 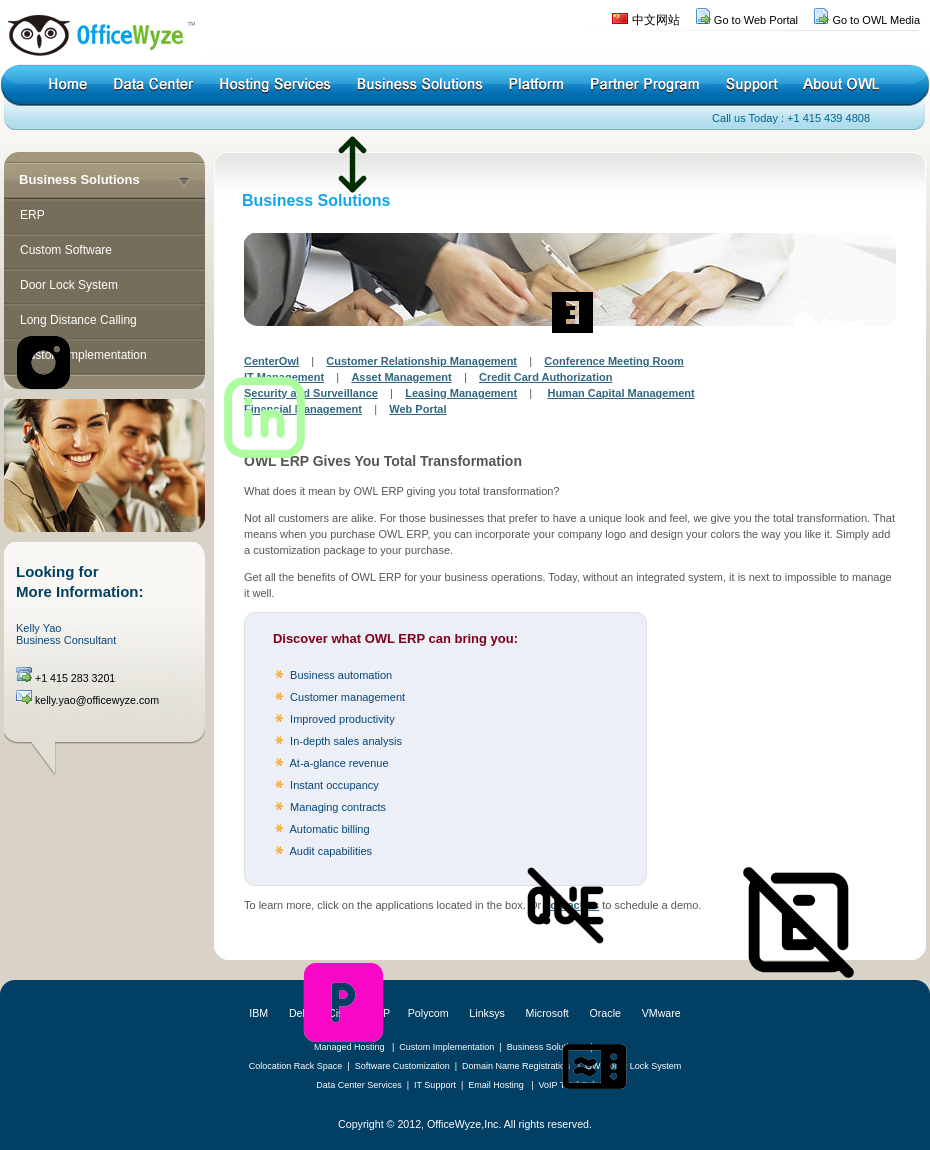 What do you see at coordinates (352, 164) in the screenshot?
I see `resize element vertically` at bounding box center [352, 164].